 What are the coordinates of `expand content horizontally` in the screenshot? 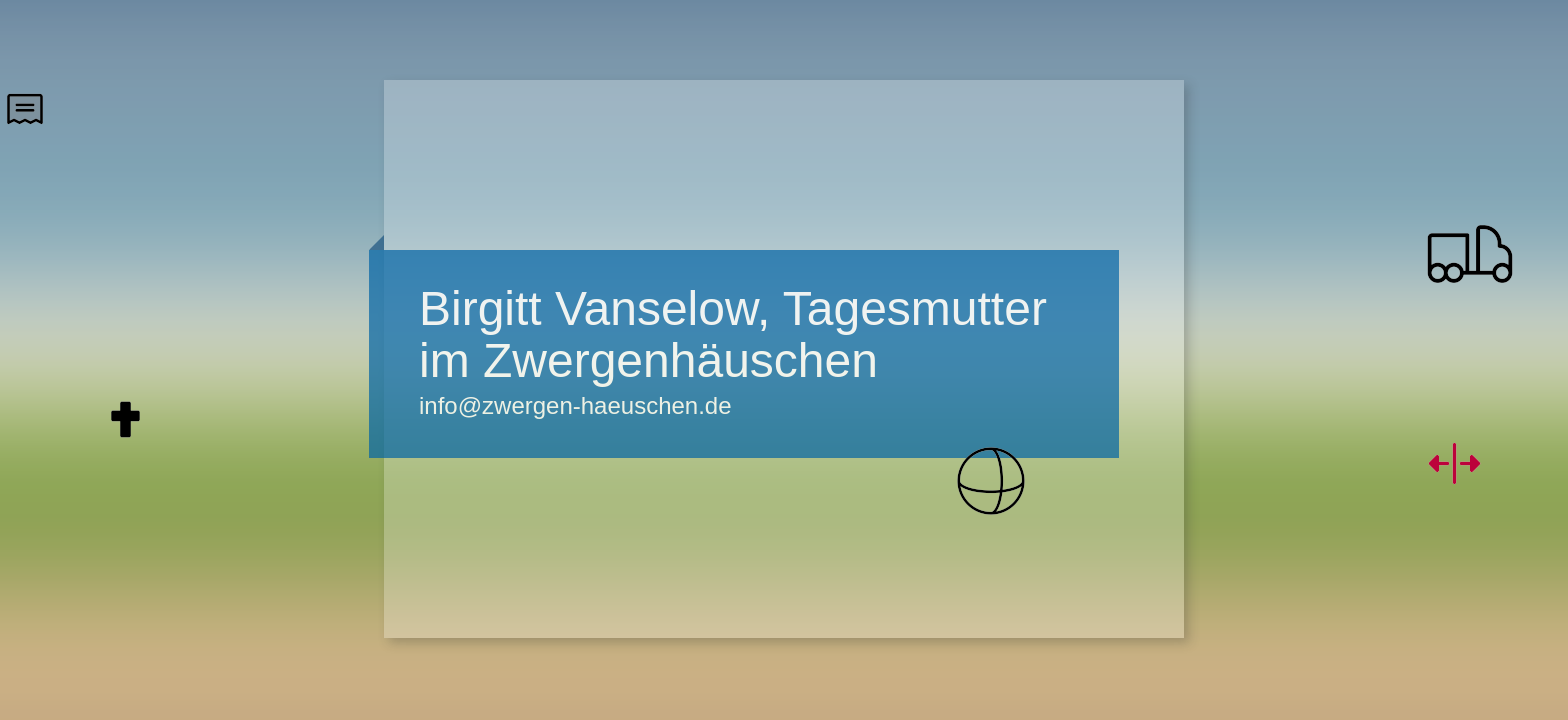 It's located at (1454, 463).